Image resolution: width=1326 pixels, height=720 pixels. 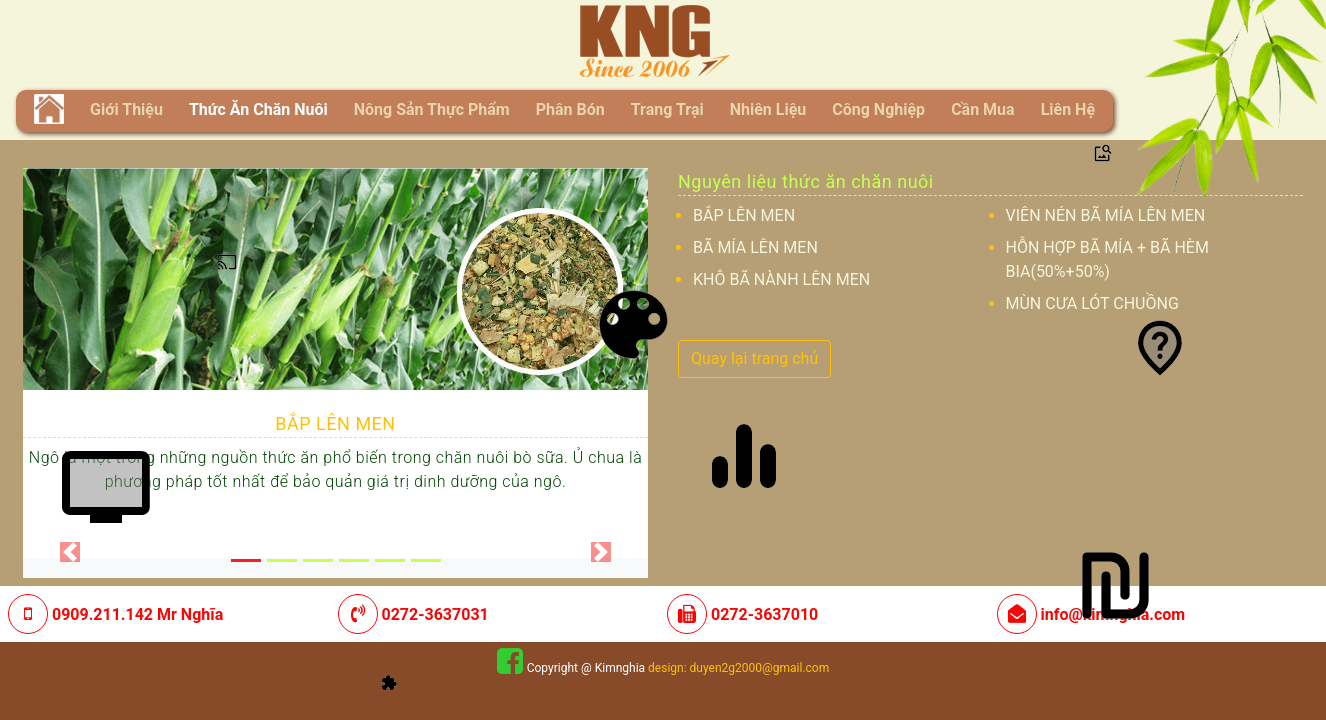 I want to click on adjust audio equalizer settings, so click(x=744, y=456).